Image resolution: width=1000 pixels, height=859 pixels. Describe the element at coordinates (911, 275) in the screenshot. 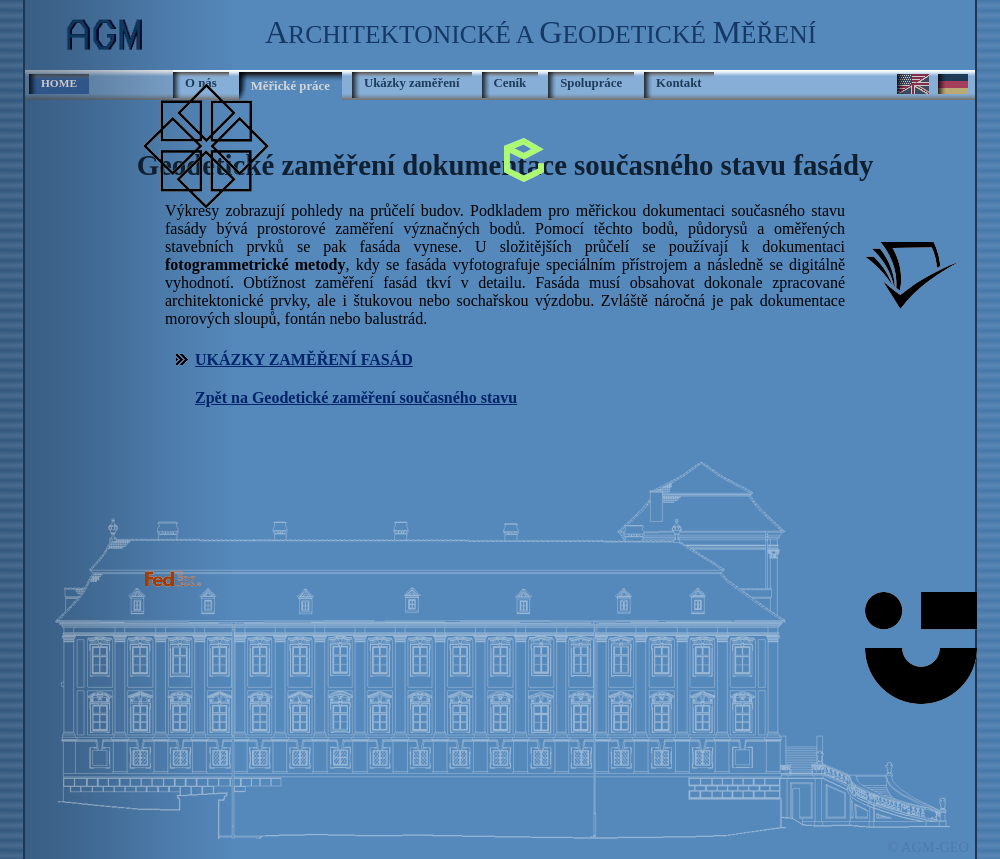

I see `open Semantic Scholar academic search` at that location.